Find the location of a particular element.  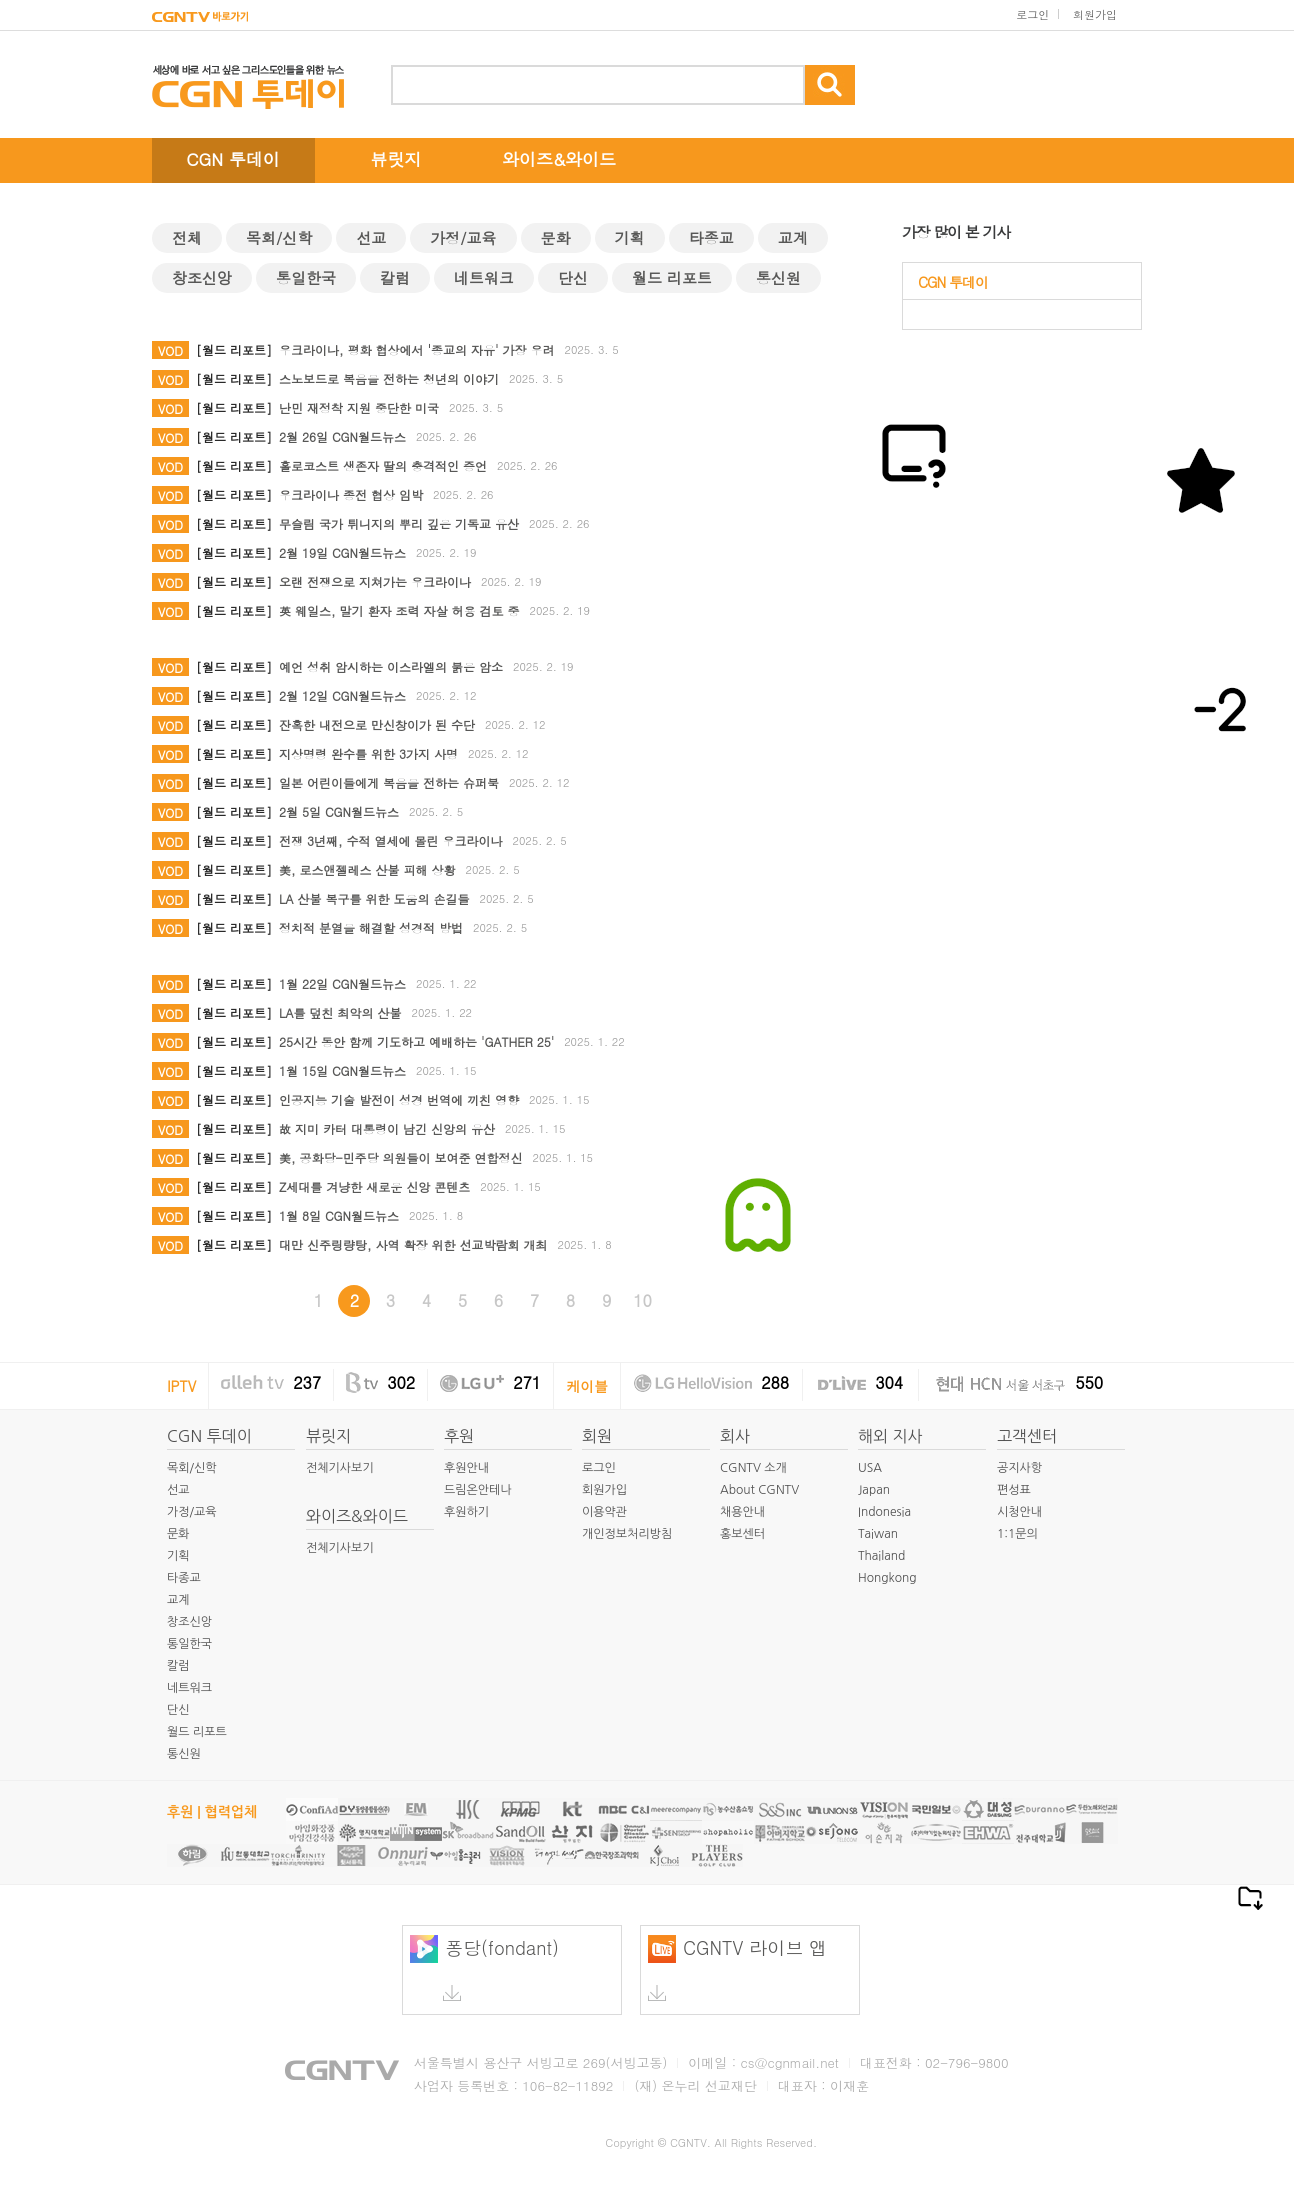

toggle ghost mode or invisible status is located at coordinates (758, 1215).